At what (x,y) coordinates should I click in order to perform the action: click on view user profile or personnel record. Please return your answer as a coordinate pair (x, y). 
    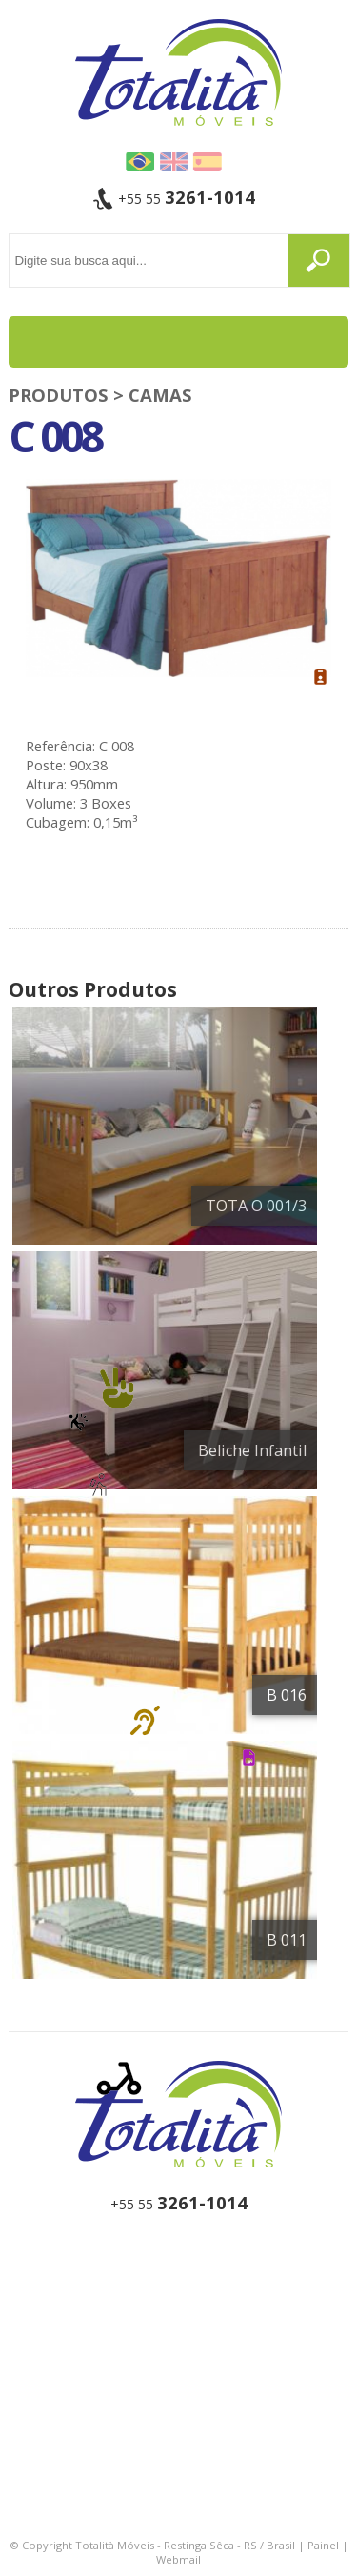
    Looking at the image, I should click on (320, 676).